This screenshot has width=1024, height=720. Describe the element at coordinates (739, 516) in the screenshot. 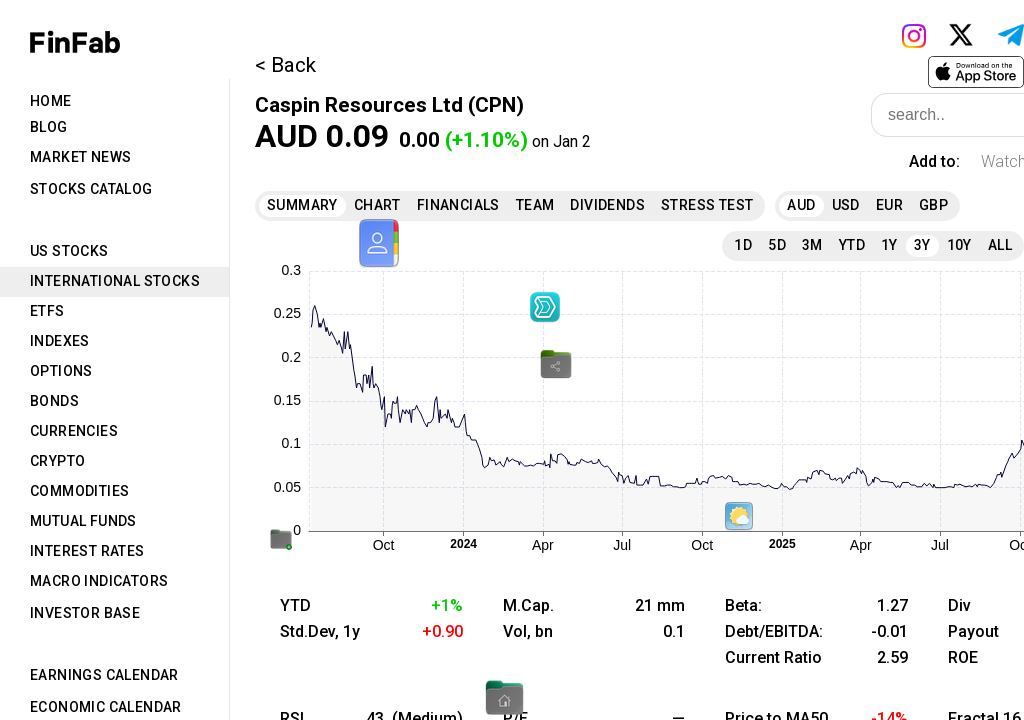

I see `open the weather app` at that location.